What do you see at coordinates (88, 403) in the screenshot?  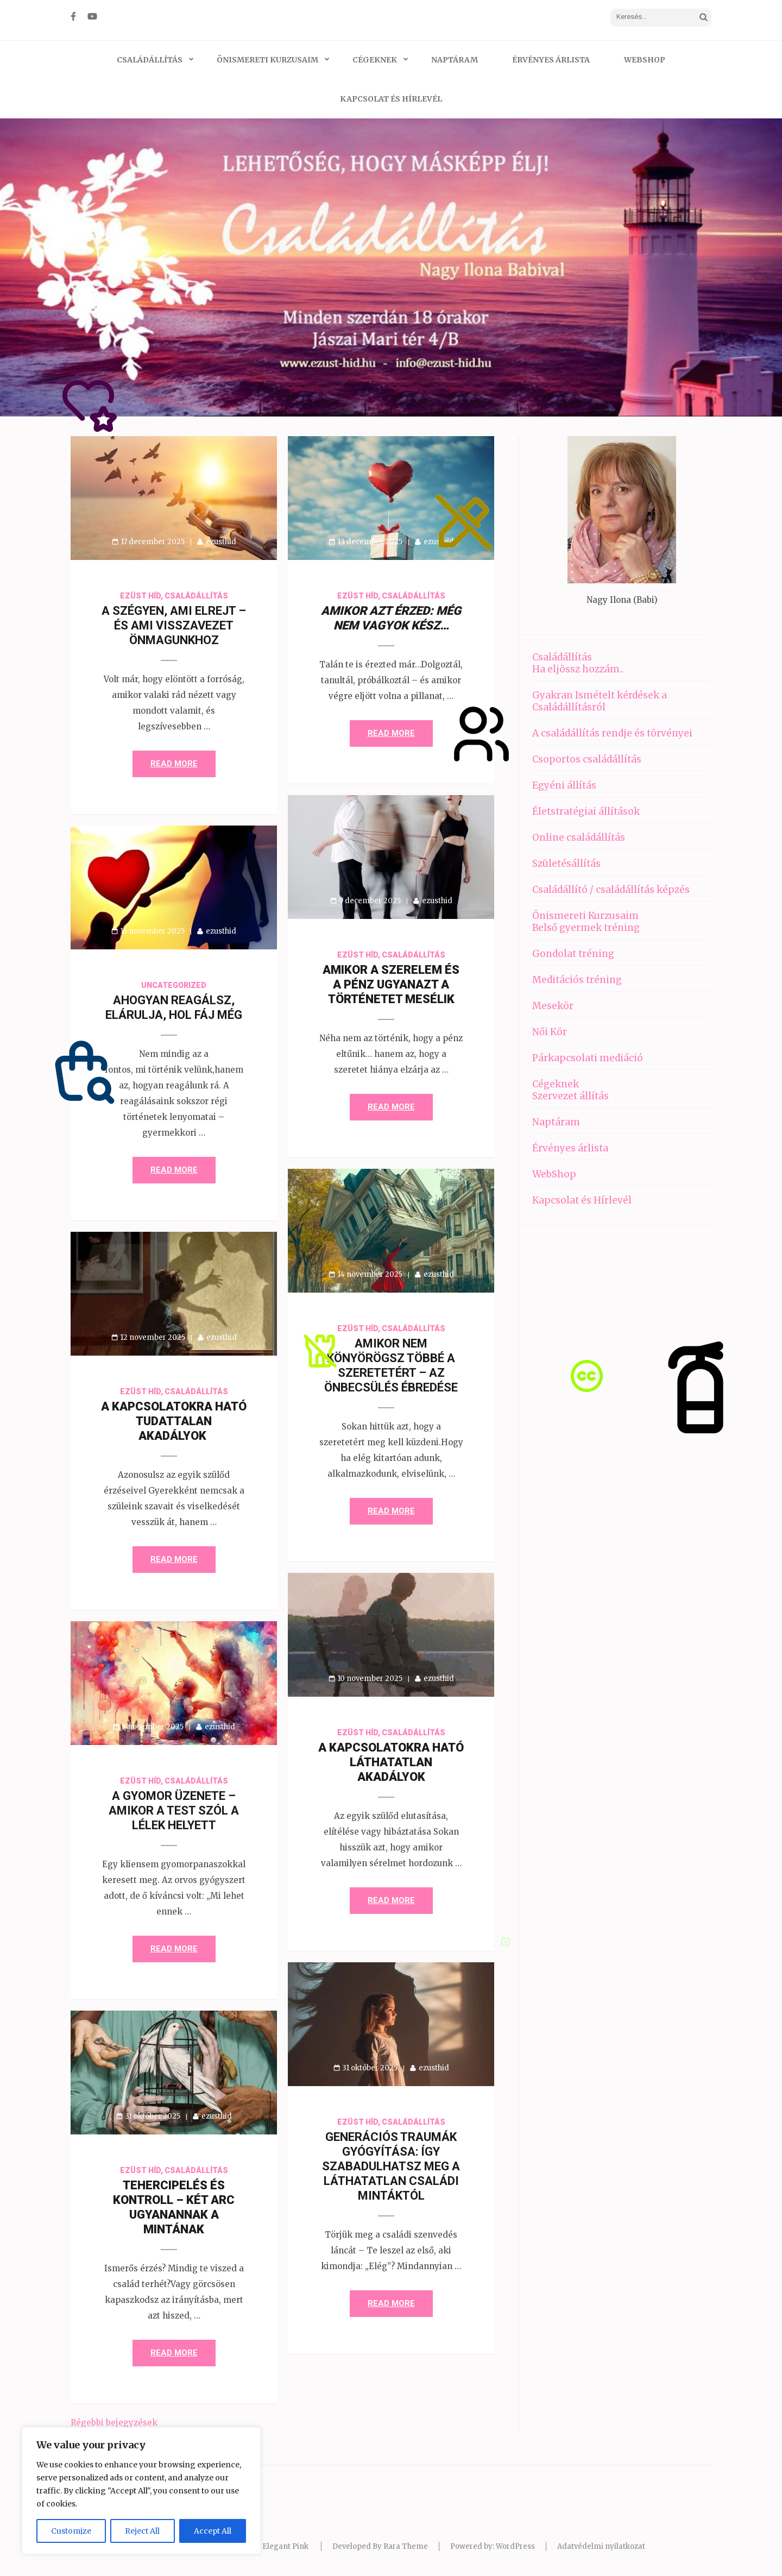 I see `add item to favorites with priority rating` at bounding box center [88, 403].